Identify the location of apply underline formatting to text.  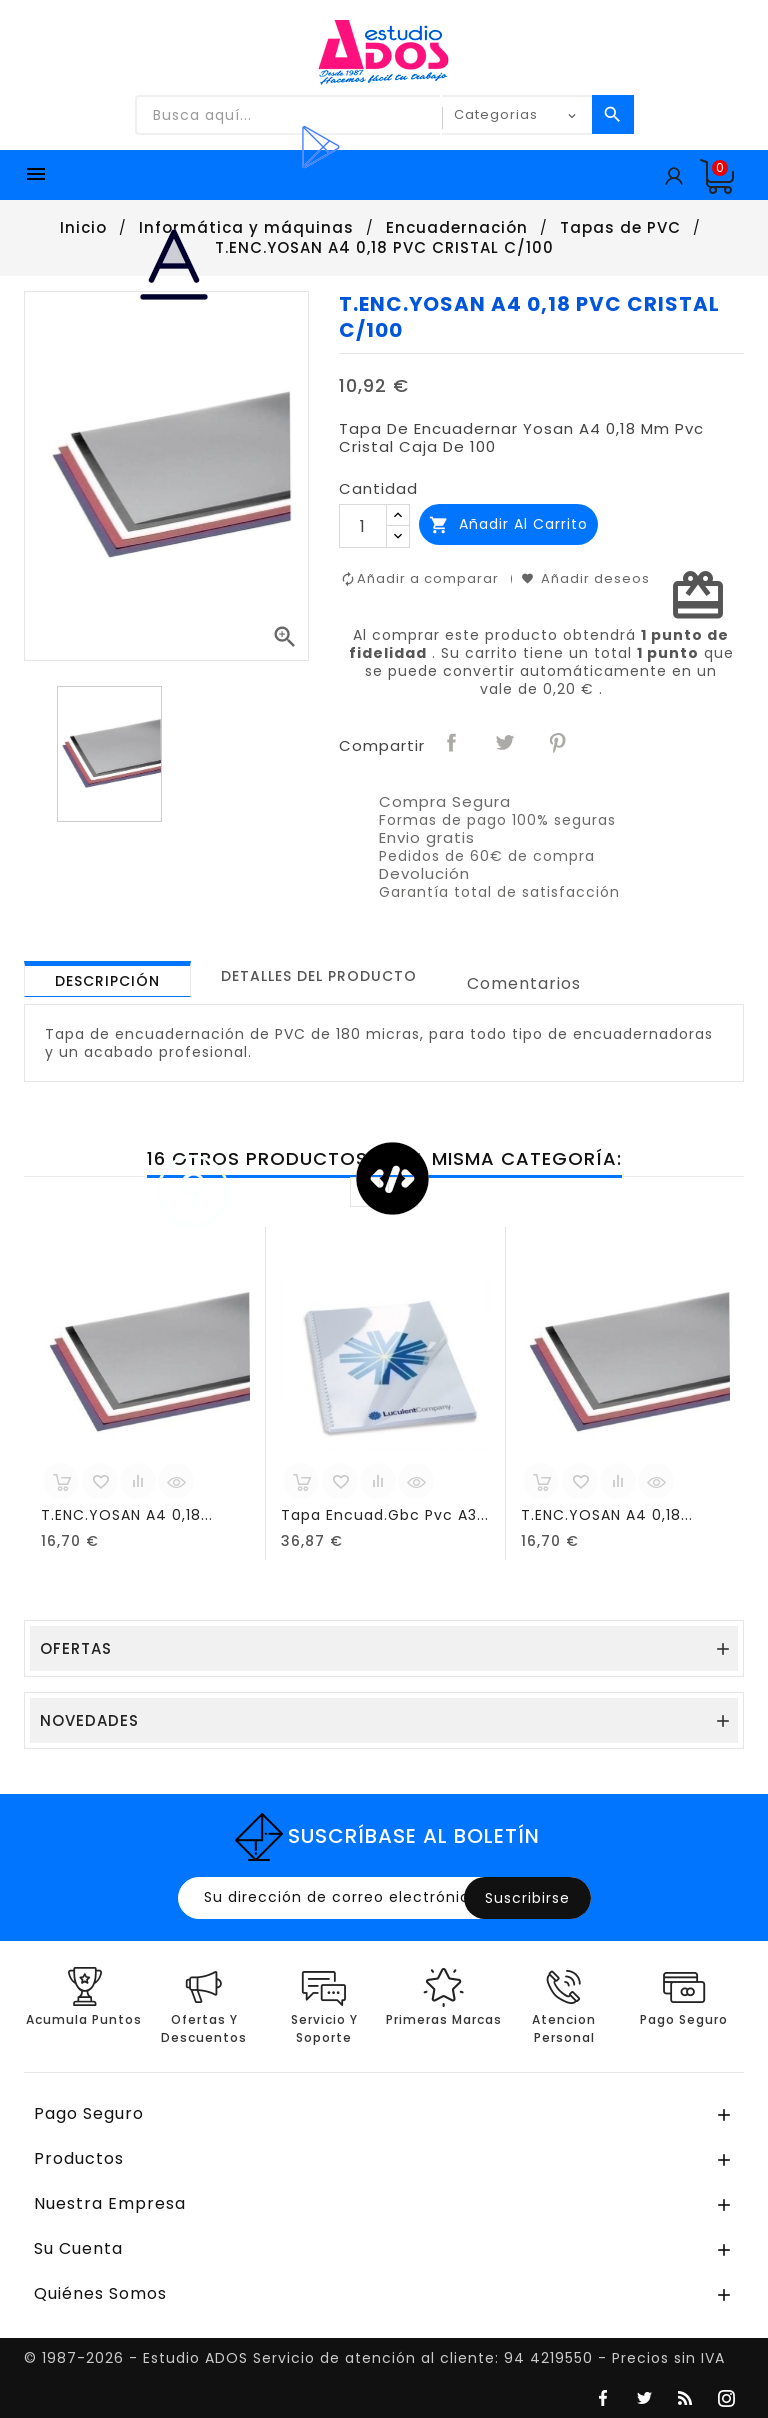
(174, 266).